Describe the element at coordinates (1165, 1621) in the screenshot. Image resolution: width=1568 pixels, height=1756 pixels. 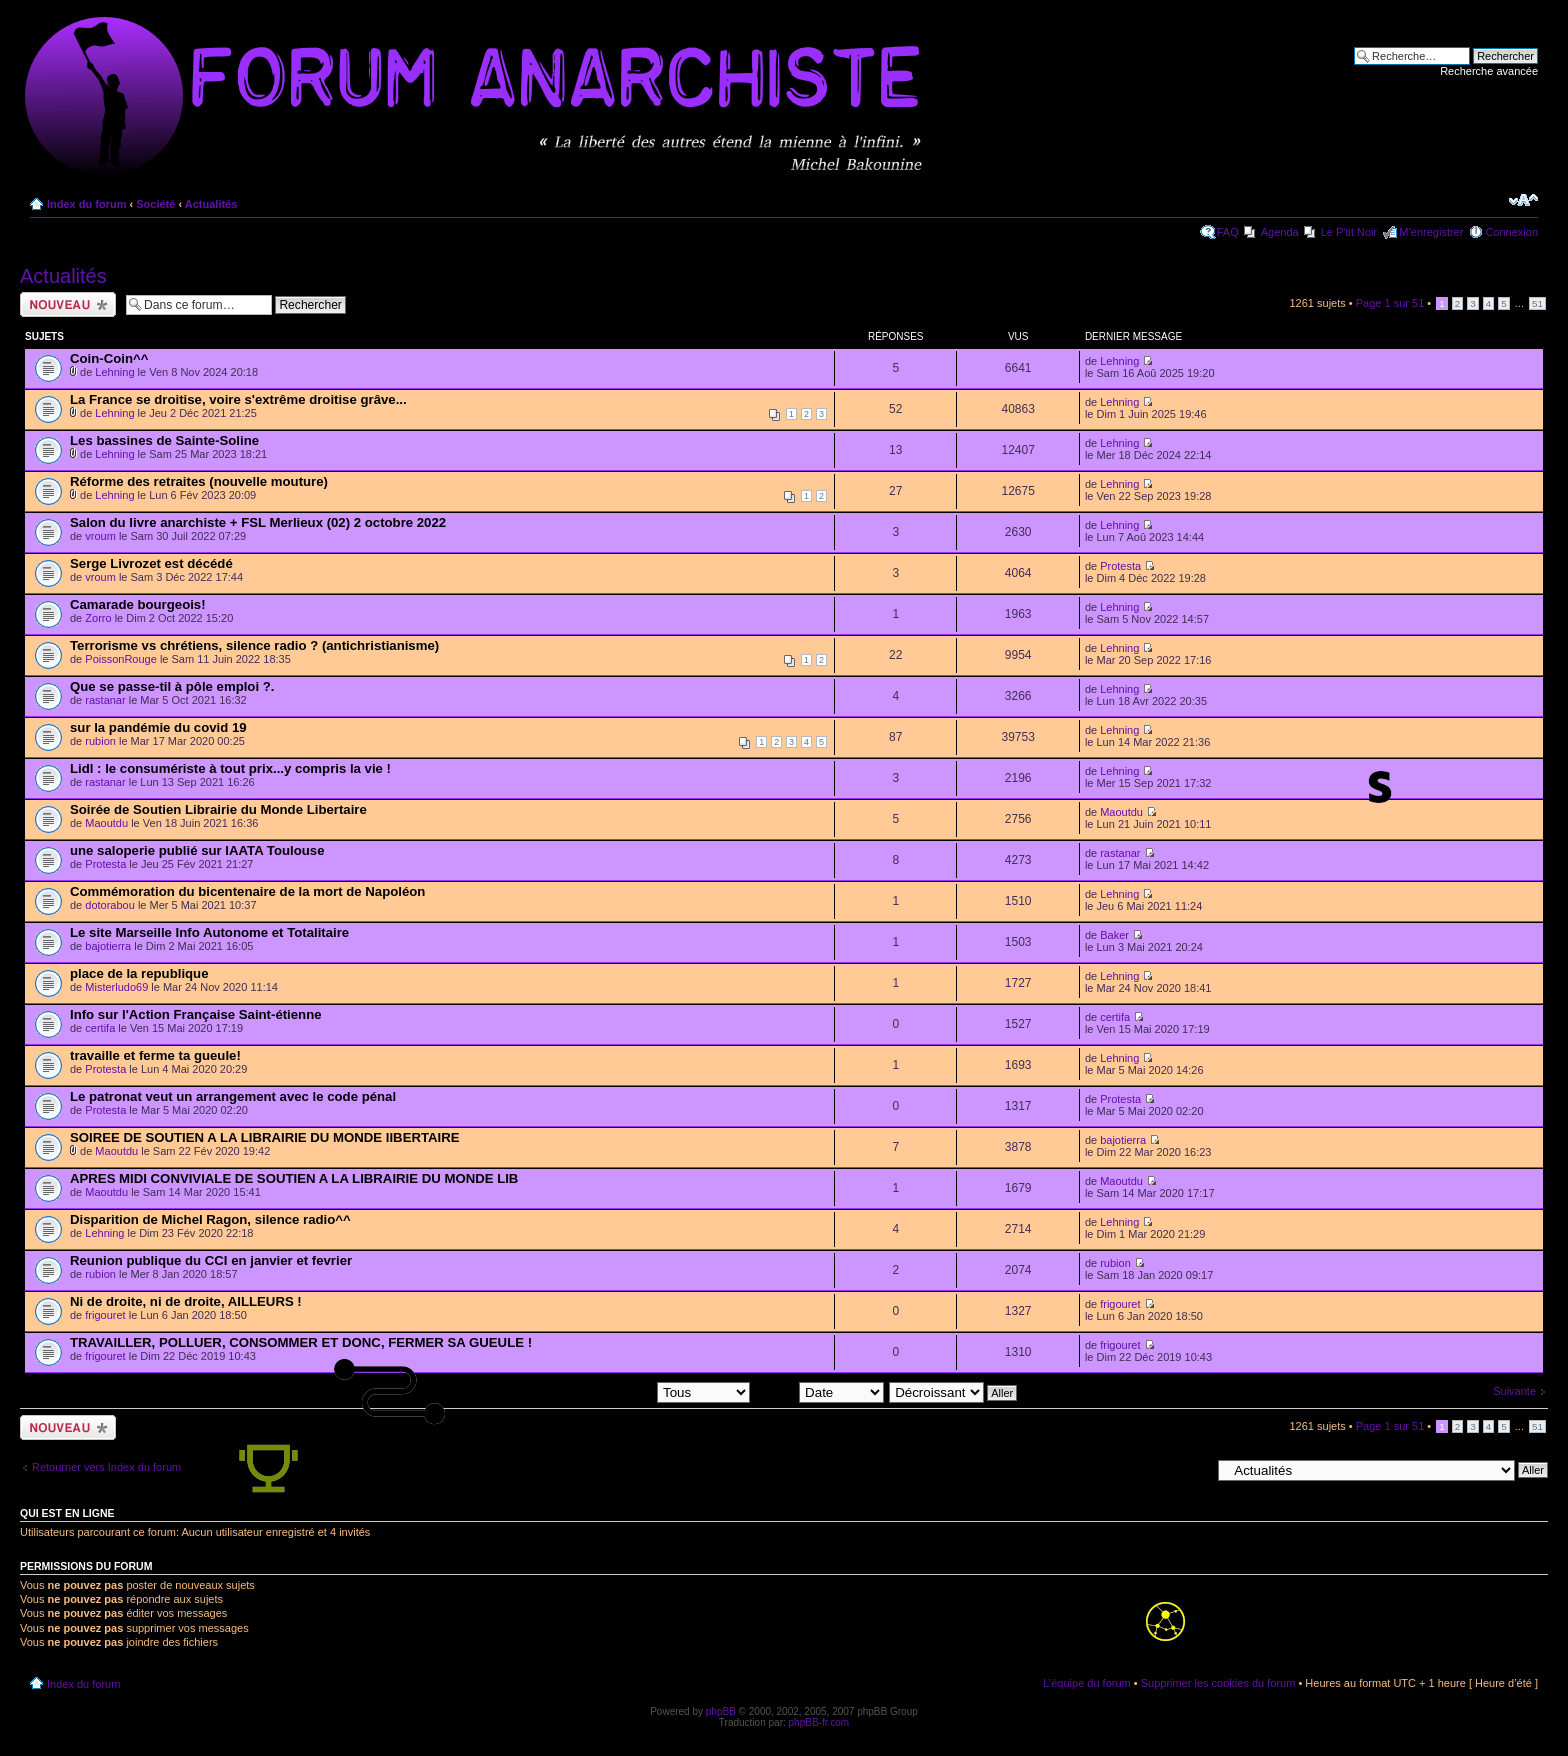
I see `aiohttp python library logo` at that location.